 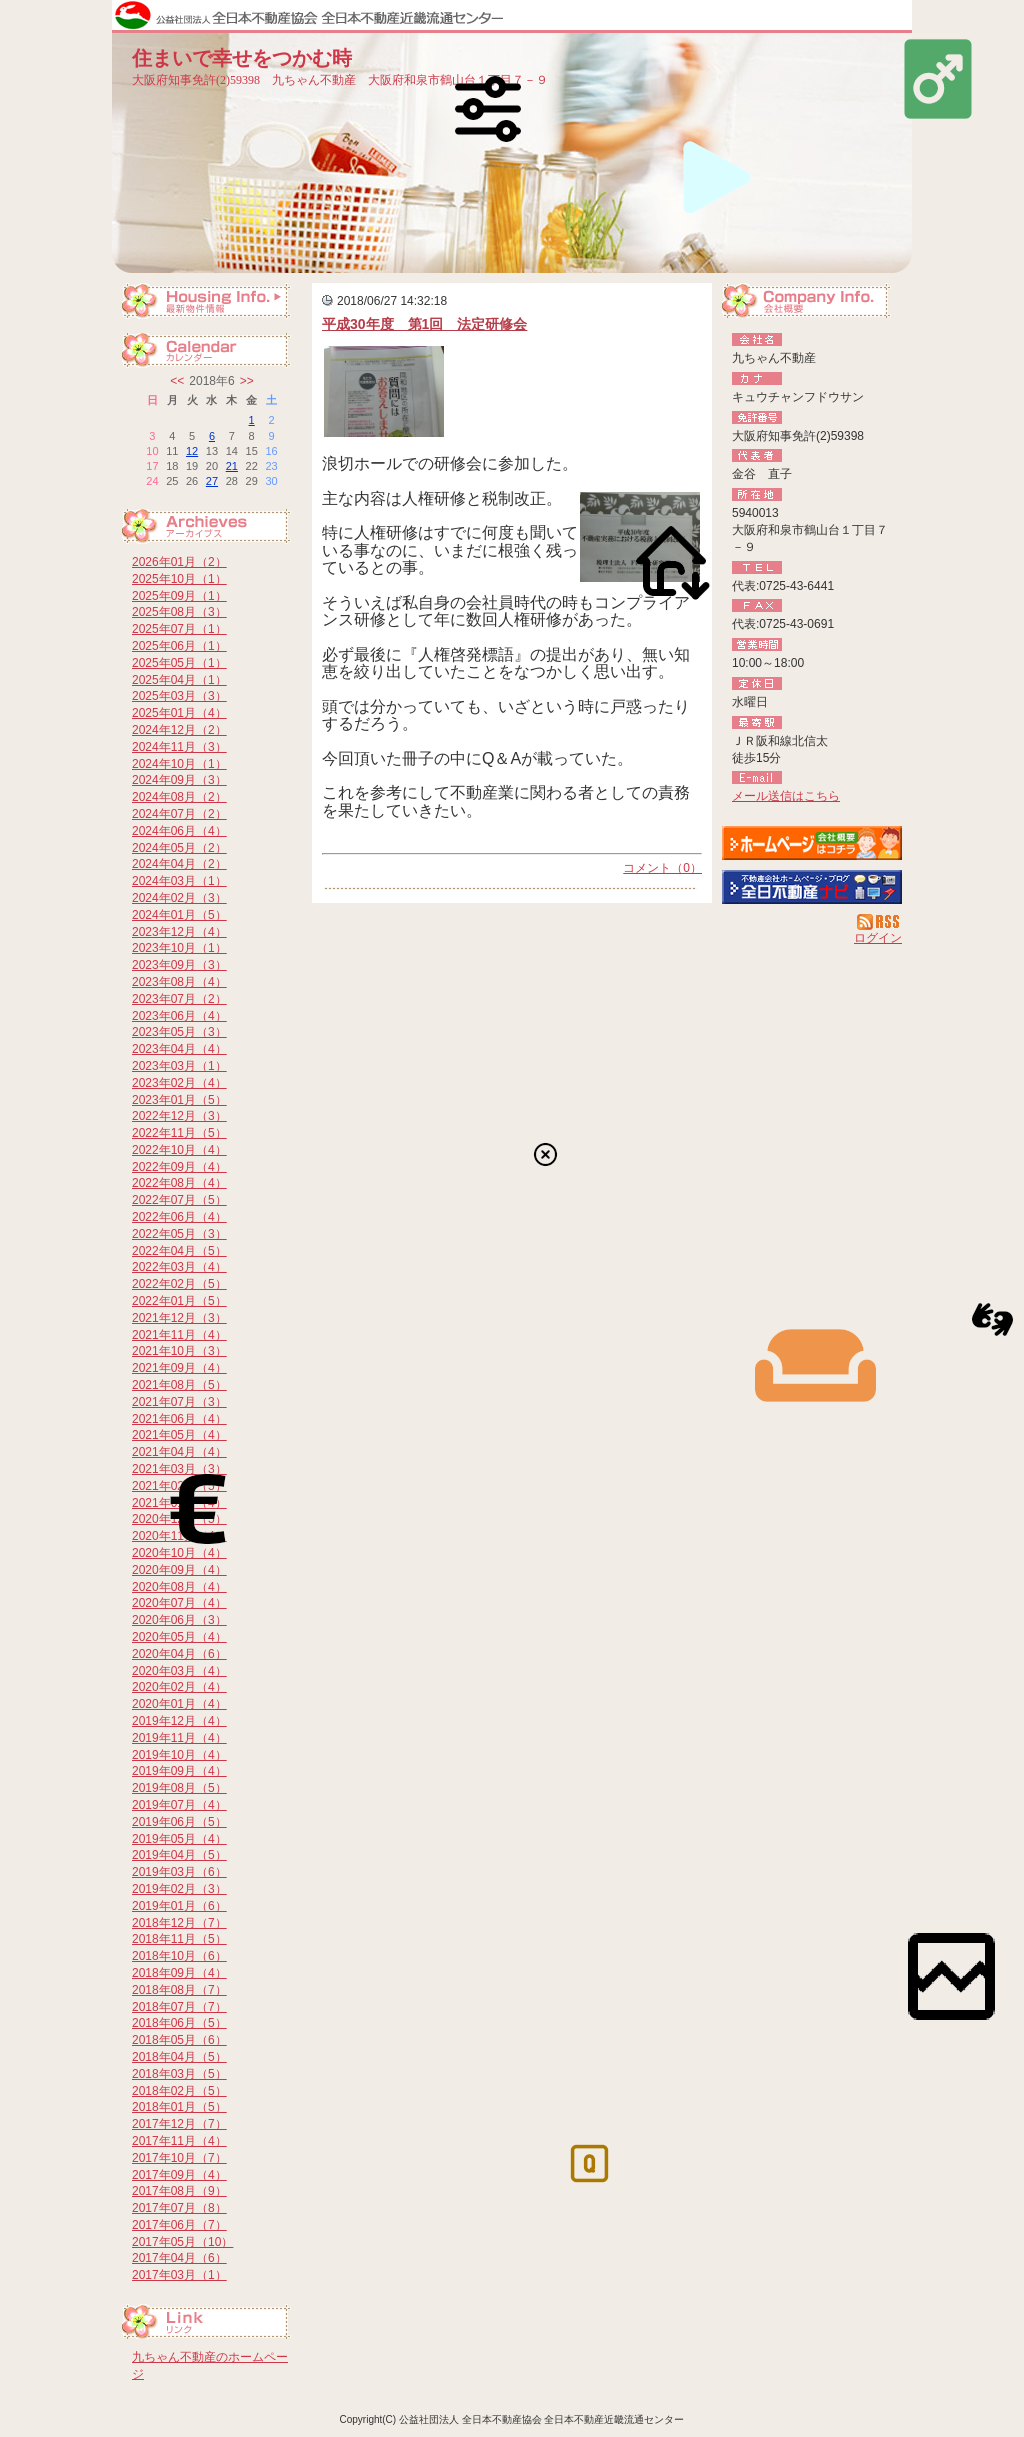 What do you see at coordinates (488, 109) in the screenshot?
I see `adjust settings or preferences` at bounding box center [488, 109].